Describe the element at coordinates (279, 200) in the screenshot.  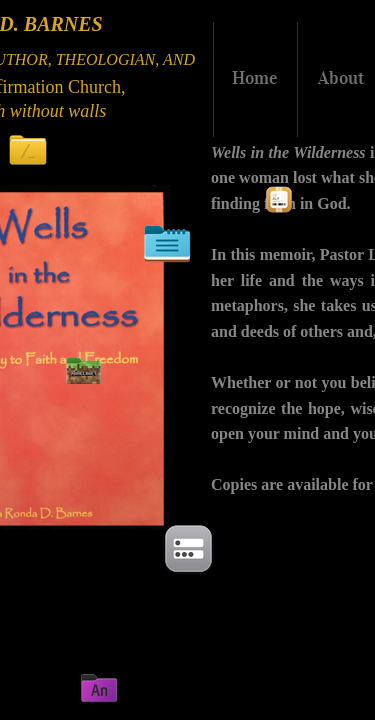
I see `an alpm package file used by arch linux package manager` at that location.